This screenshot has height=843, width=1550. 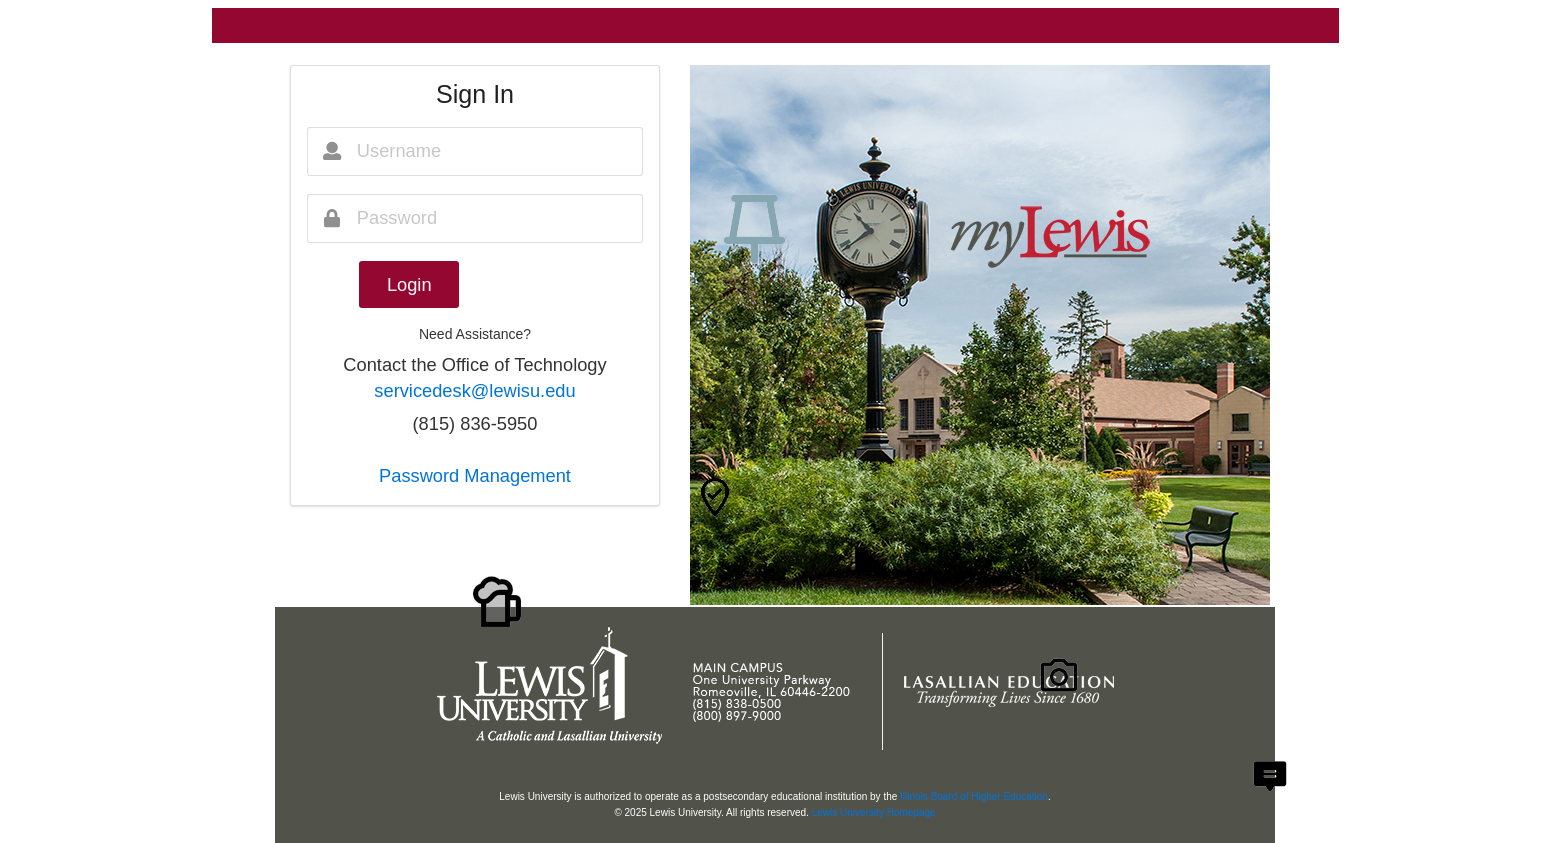 I want to click on find nearby sports bars or pubs, so click(x=497, y=603).